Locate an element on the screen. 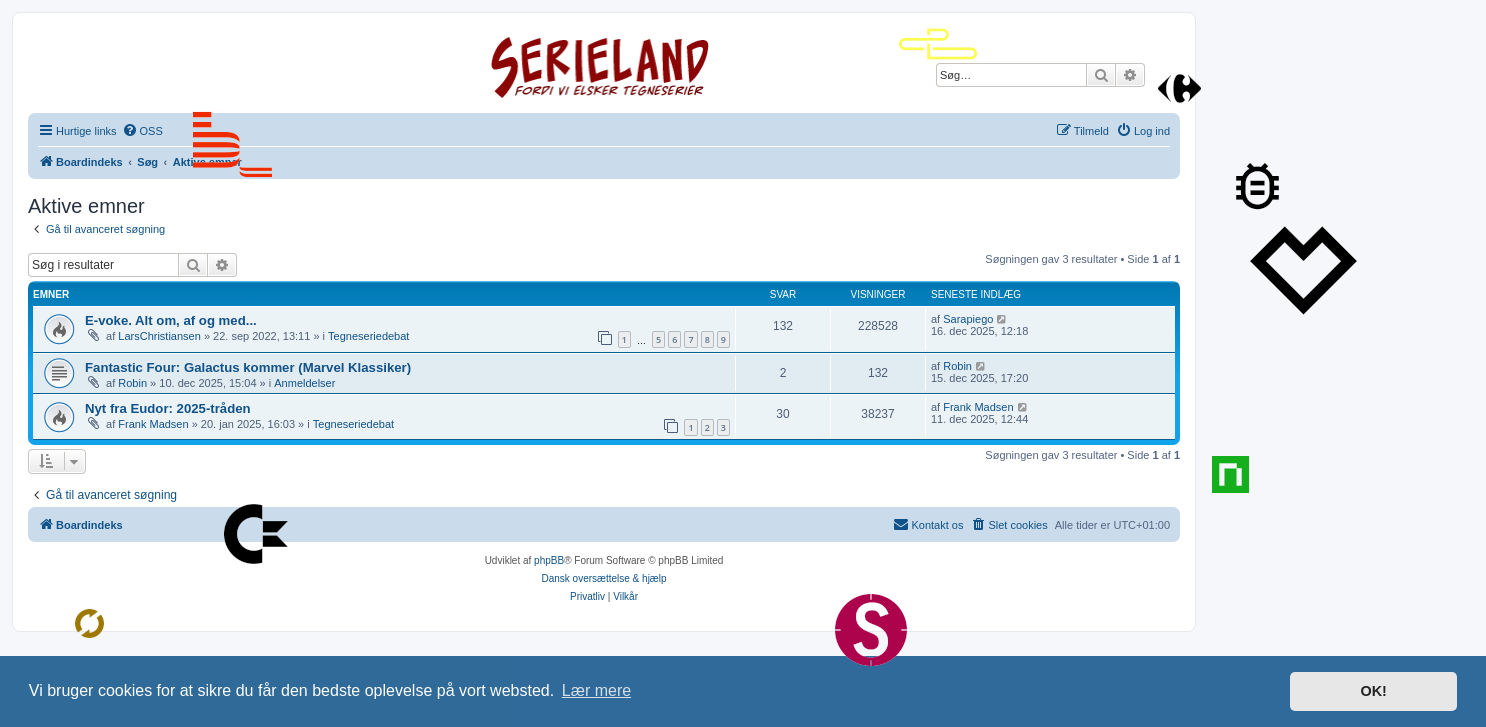 This screenshot has width=1486, height=727. open MLflow machine learning platform is located at coordinates (89, 623).